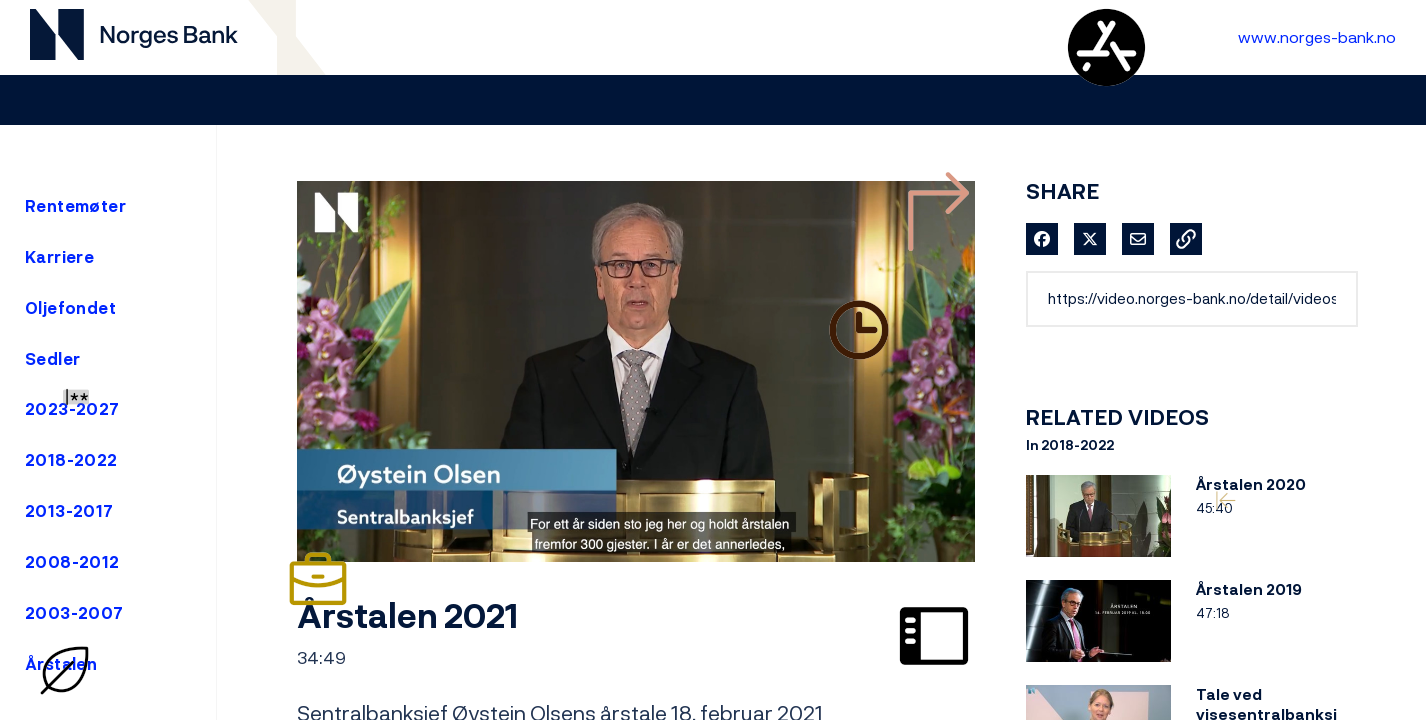 The image size is (1426, 720). What do you see at coordinates (318, 581) in the screenshot?
I see `access work or business-related content` at bounding box center [318, 581].